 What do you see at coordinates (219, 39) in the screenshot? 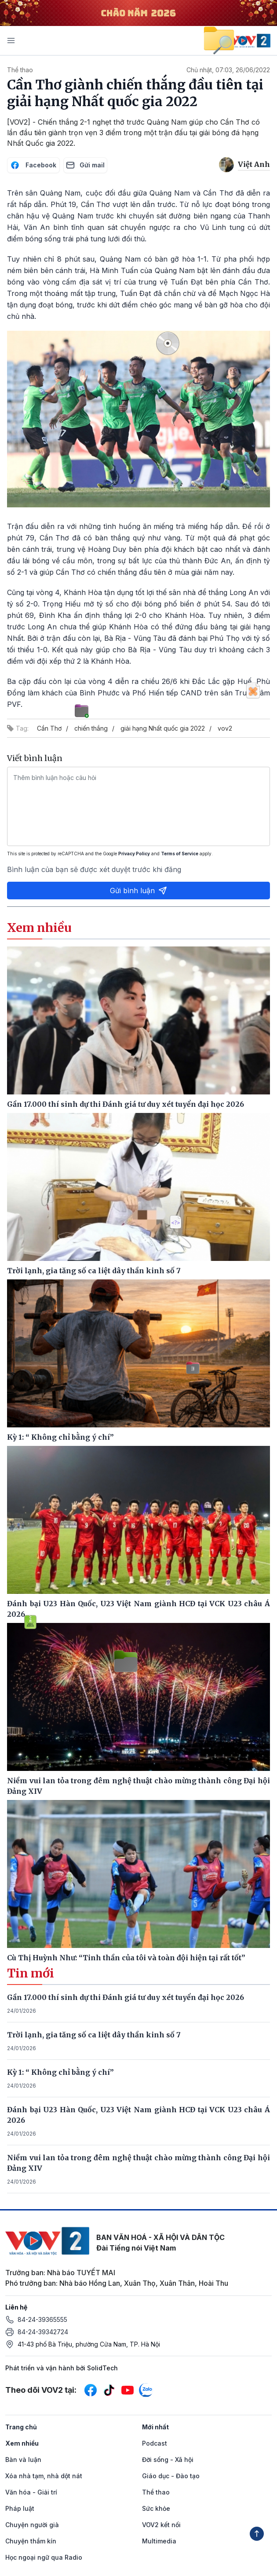
I see `search within folder contents` at bounding box center [219, 39].